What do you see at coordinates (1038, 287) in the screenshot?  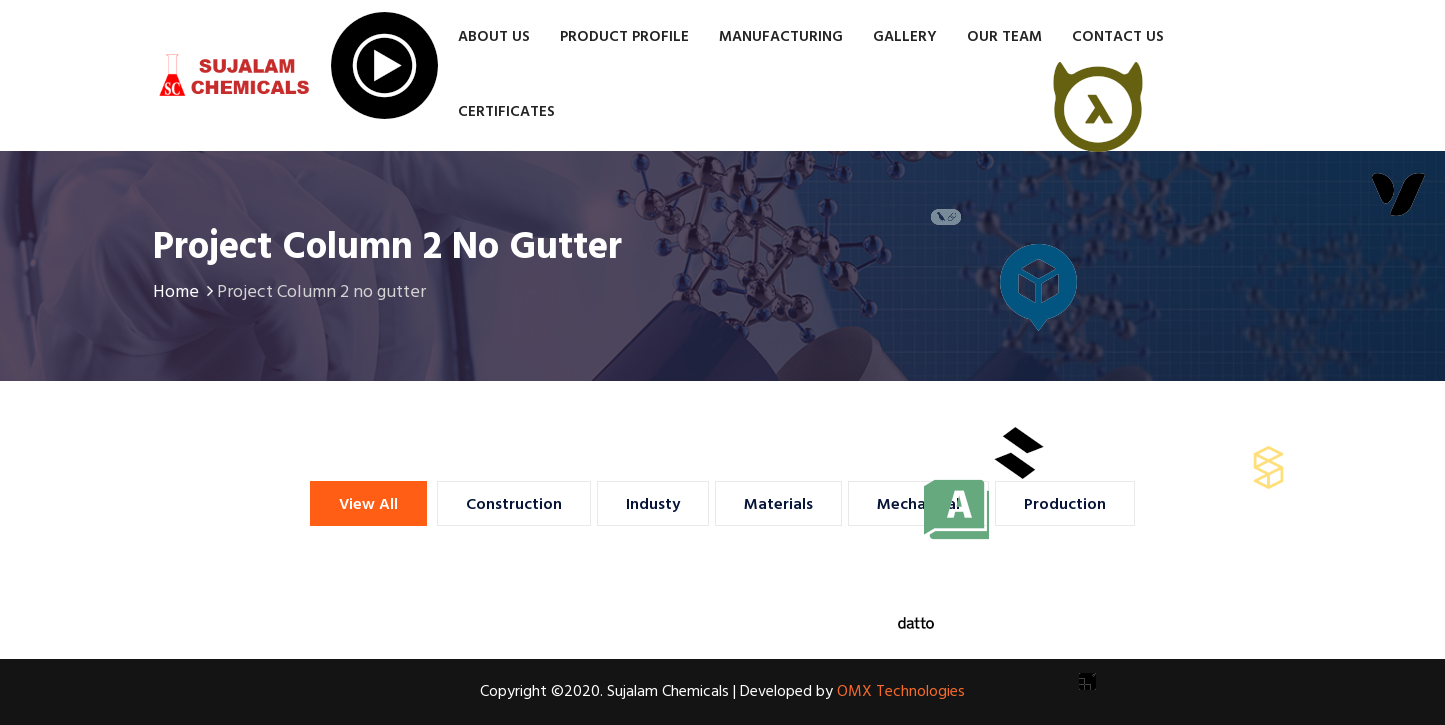 I see `open the AfterShip package tracking app` at bounding box center [1038, 287].